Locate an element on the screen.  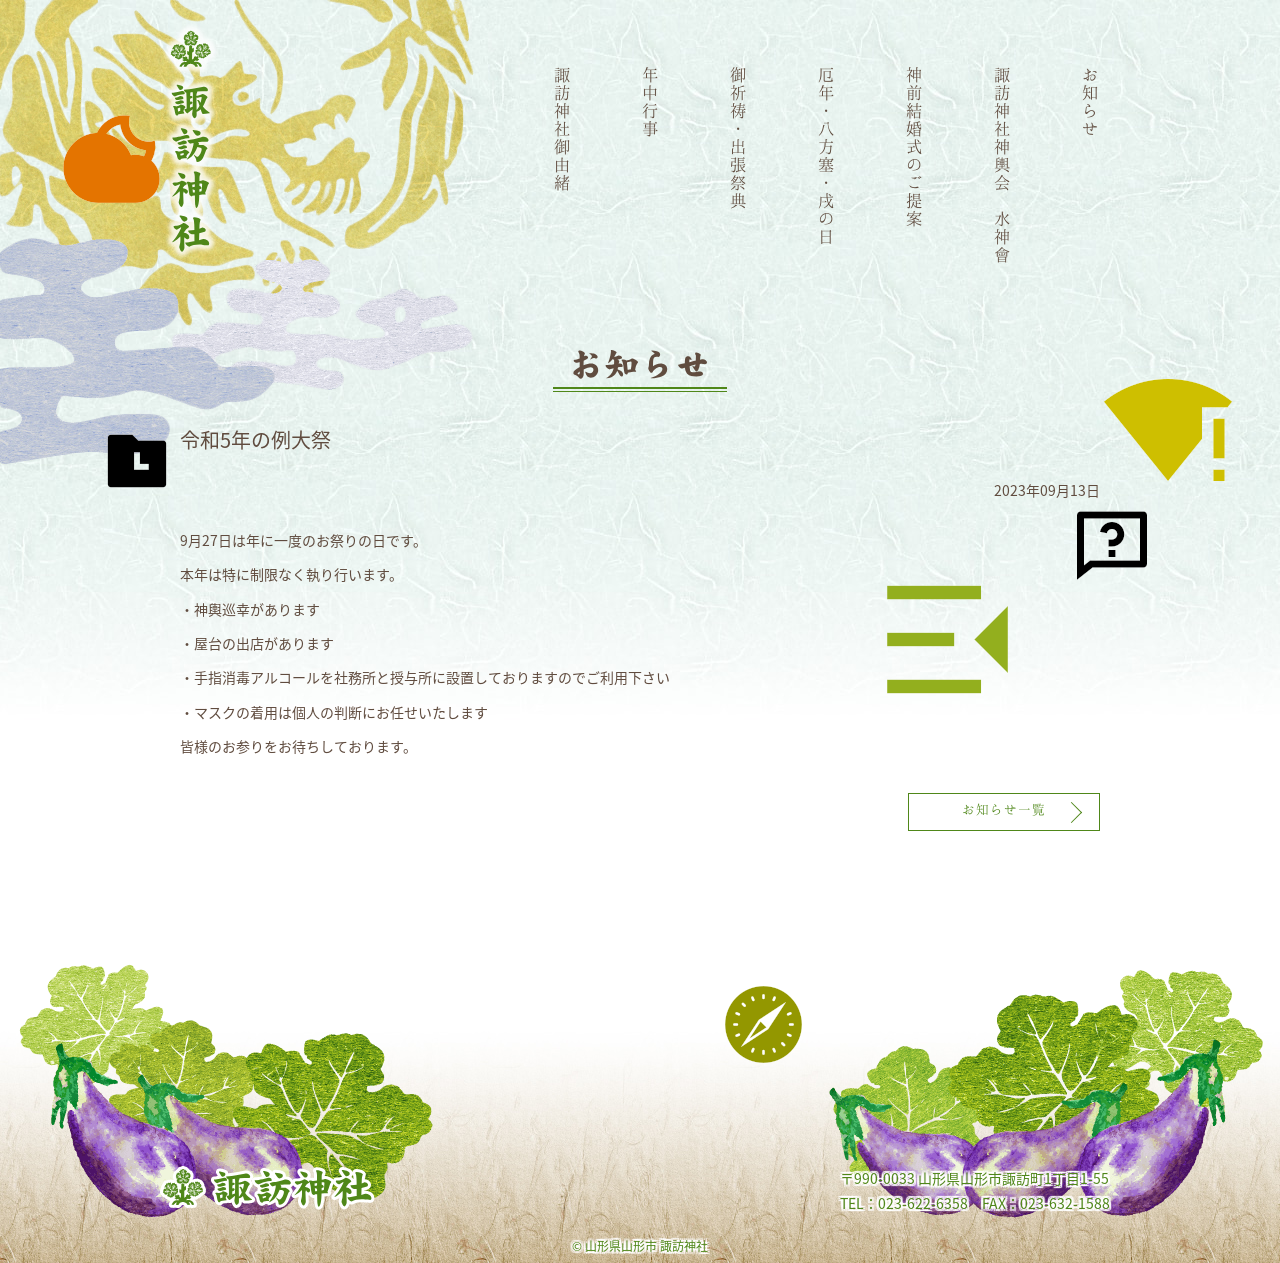
view folder history or recent files is located at coordinates (137, 461).